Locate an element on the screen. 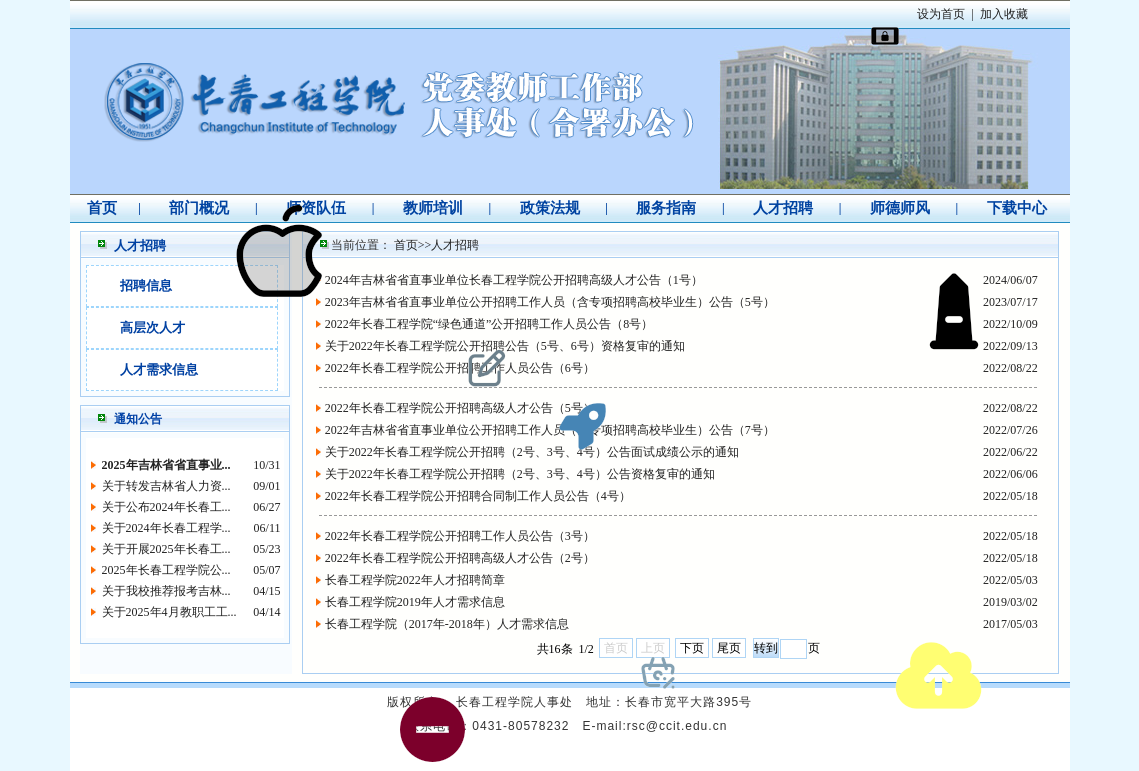  apple company logo or branding element is located at coordinates (282, 257).